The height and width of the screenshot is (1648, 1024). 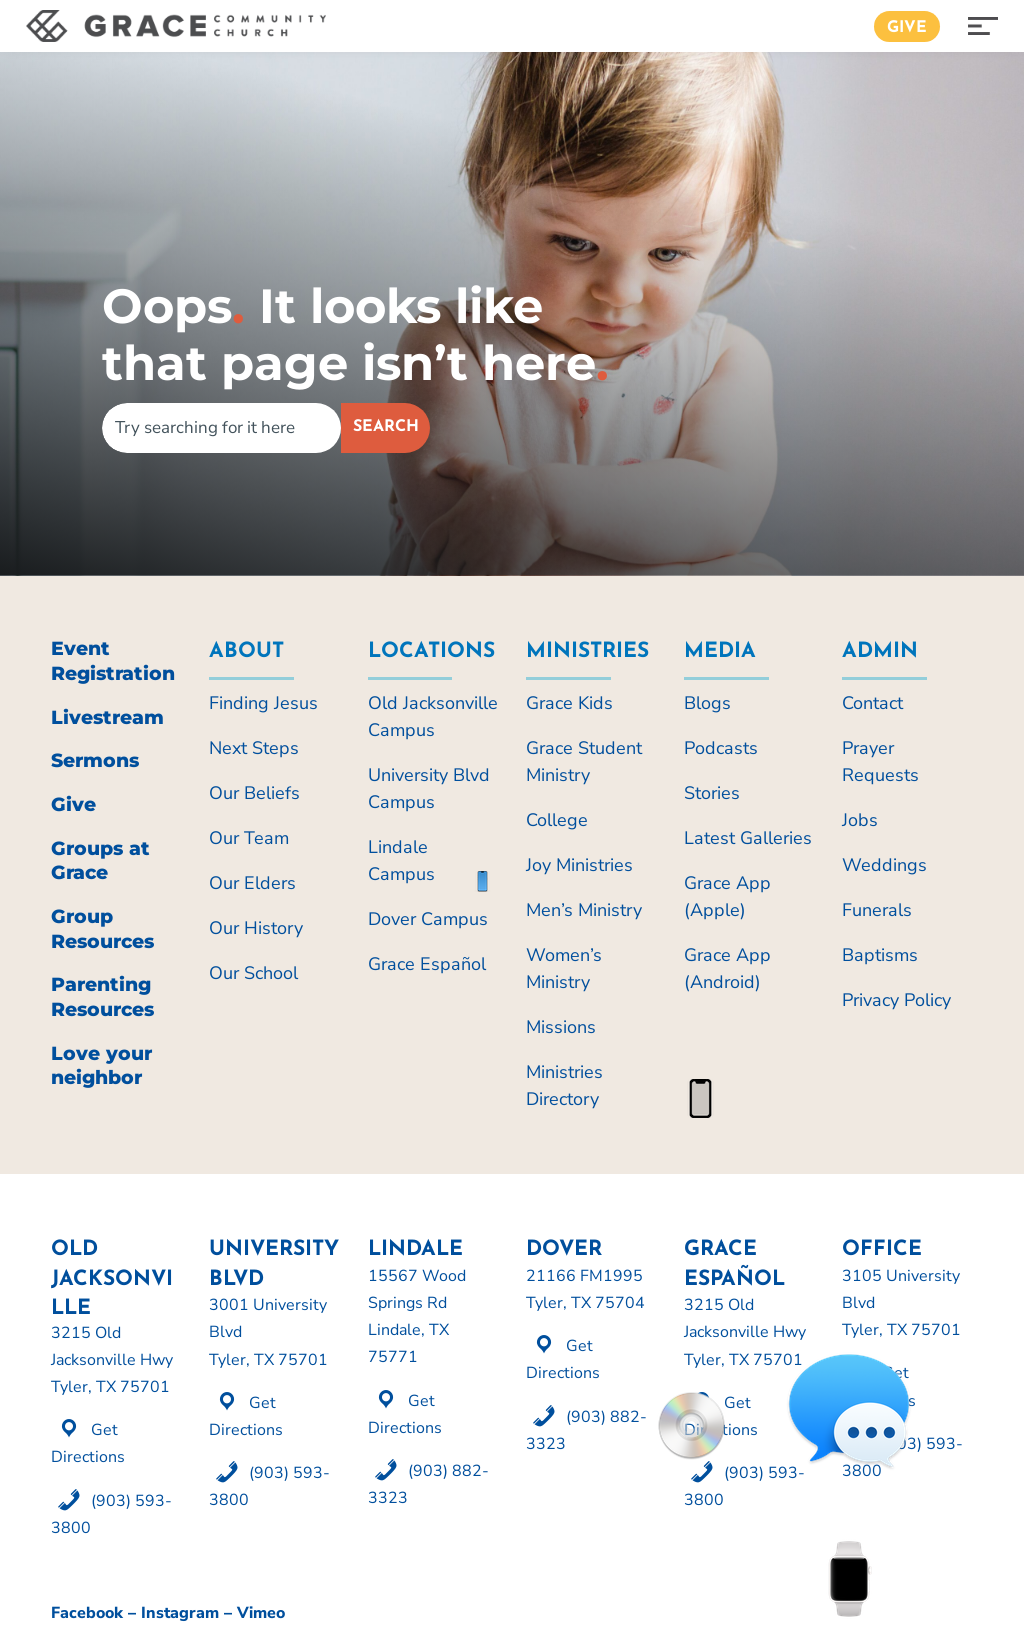 What do you see at coordinates (849, 1409) in the screenshot?
I see `open messages preferences or settings` at bounding box center [849, 1409].